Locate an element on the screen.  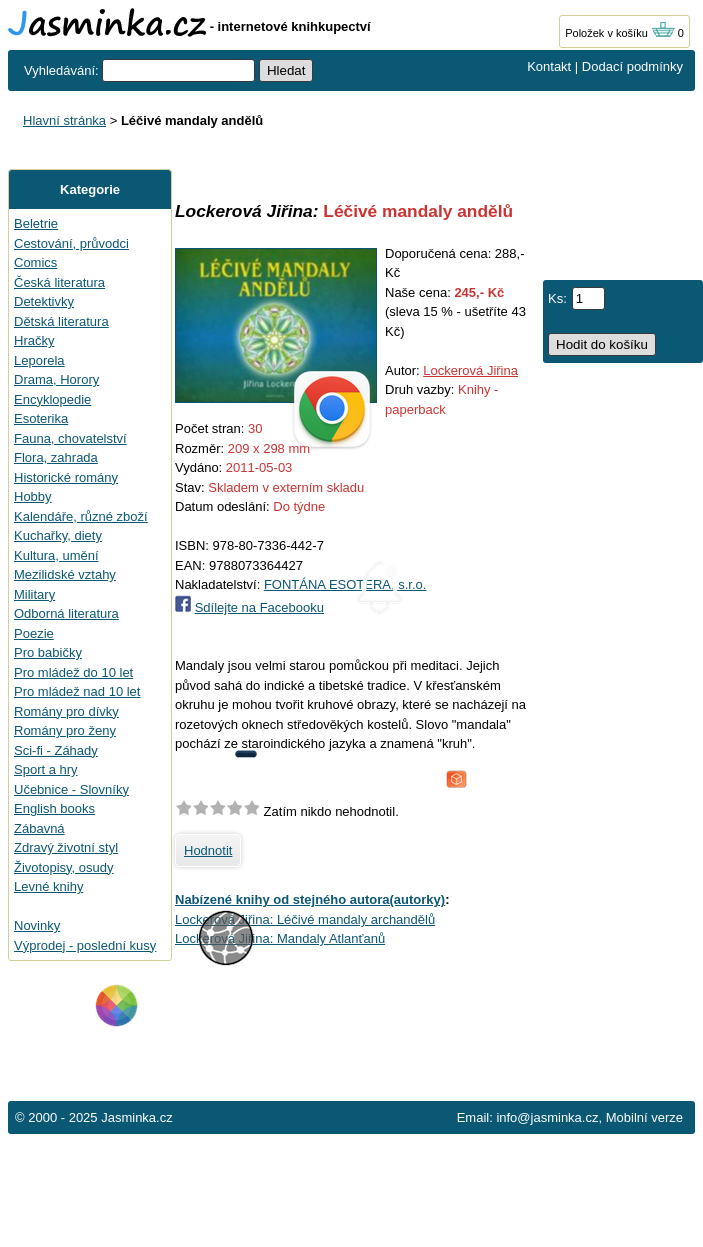
access network locations in the sidebar is located at coordinates (226, 938).